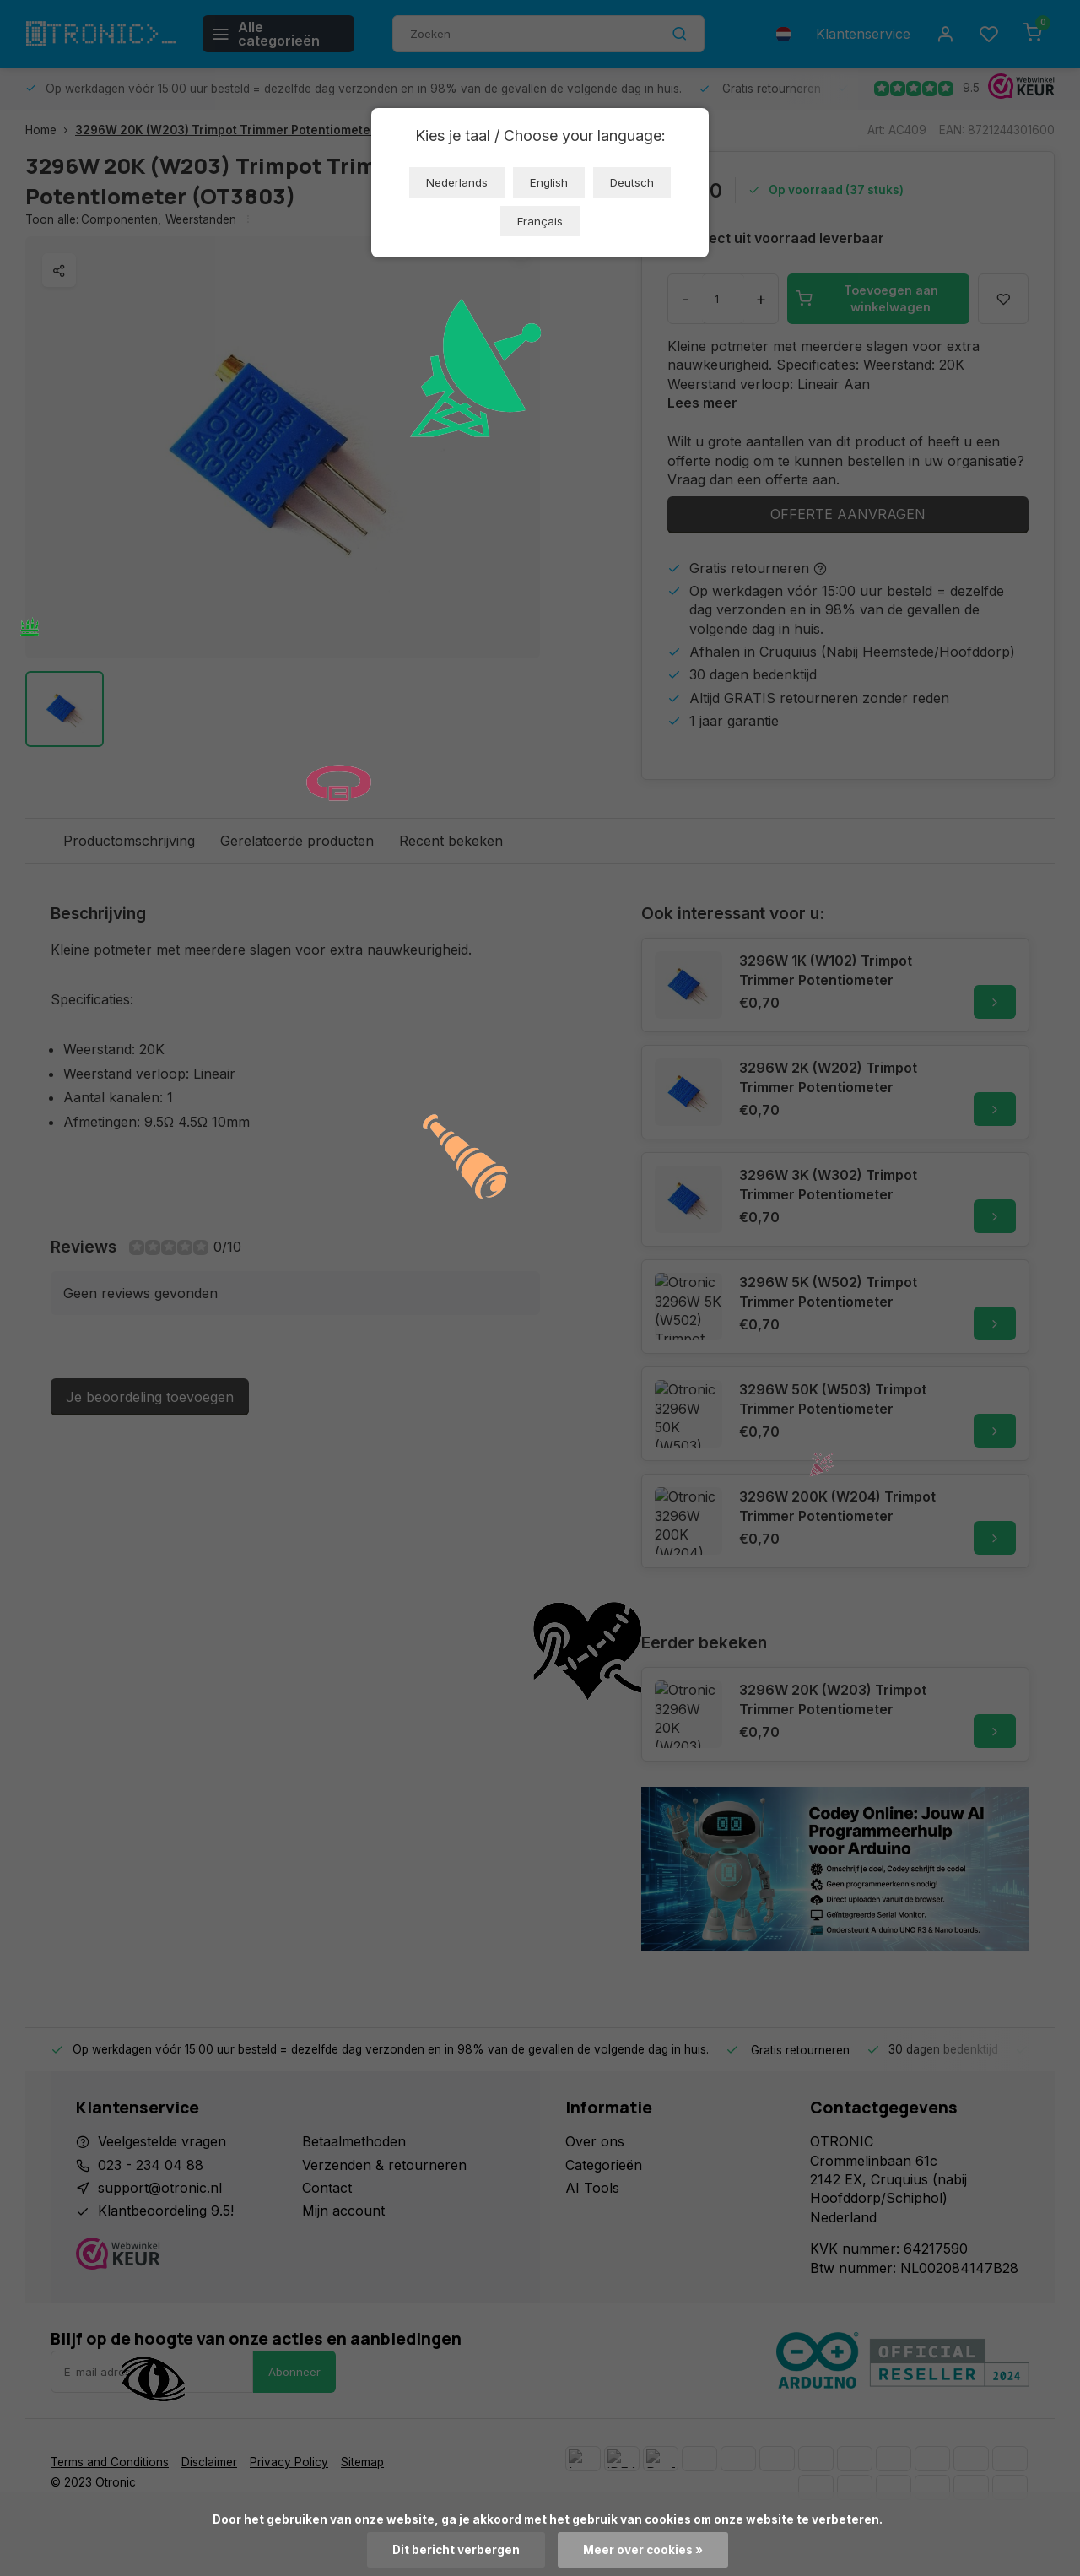 The width and height of the screenshot is (1080, 2576). Describe the element at coordinates (465, 1156) in the screenshot. I see `search or explore content` at that location.